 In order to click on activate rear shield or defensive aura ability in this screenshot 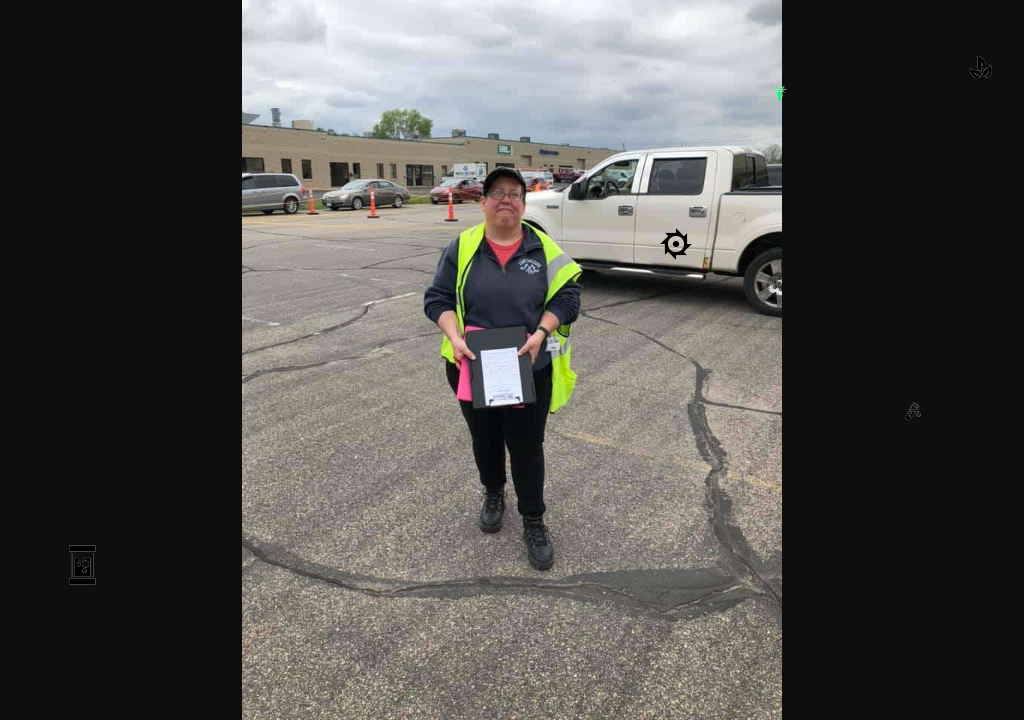, I will do `click(779, 93)`.